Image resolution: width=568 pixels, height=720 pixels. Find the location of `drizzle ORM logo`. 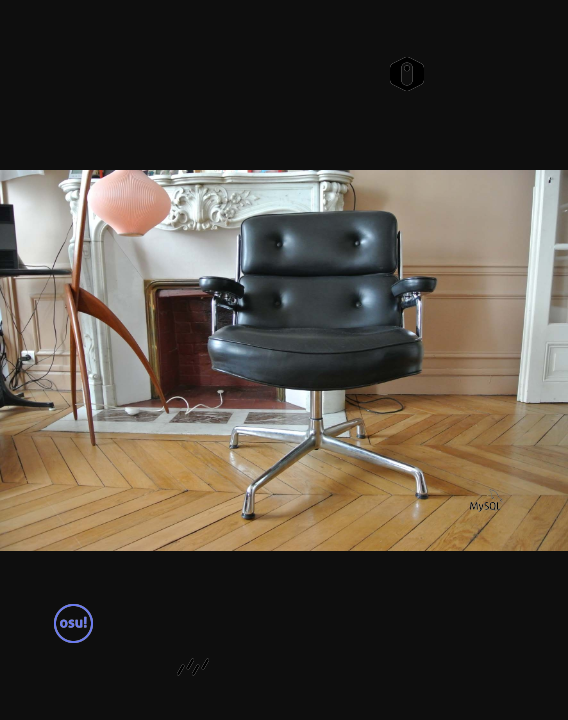

drizzle ORM logo is located at coordinates (193, 667).